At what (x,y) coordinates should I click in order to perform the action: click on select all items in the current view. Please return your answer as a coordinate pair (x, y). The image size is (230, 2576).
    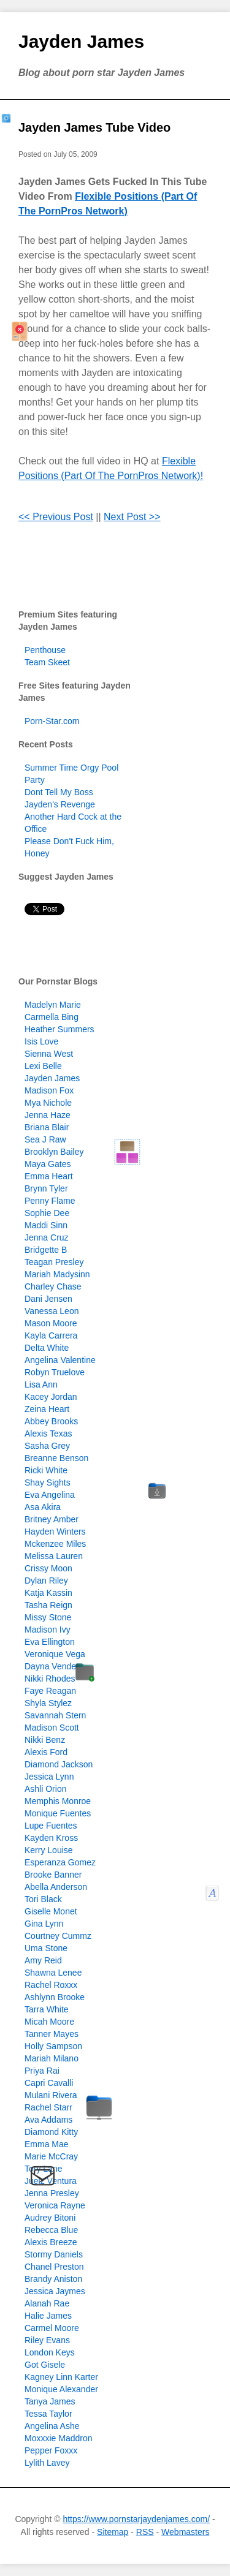
    Looking at the image, I should click on (127, 1152).